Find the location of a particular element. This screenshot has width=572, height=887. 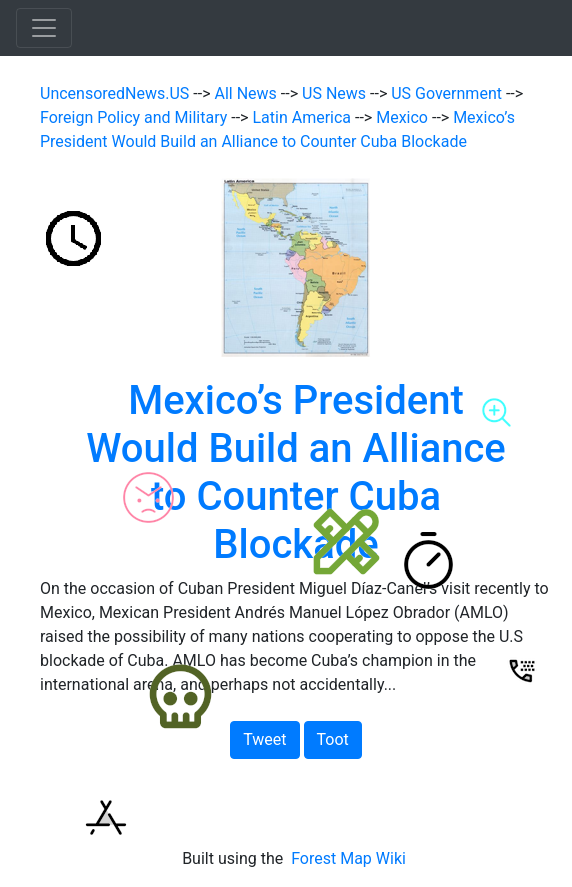

react to a message with anger is located at coordinates (148, 497).